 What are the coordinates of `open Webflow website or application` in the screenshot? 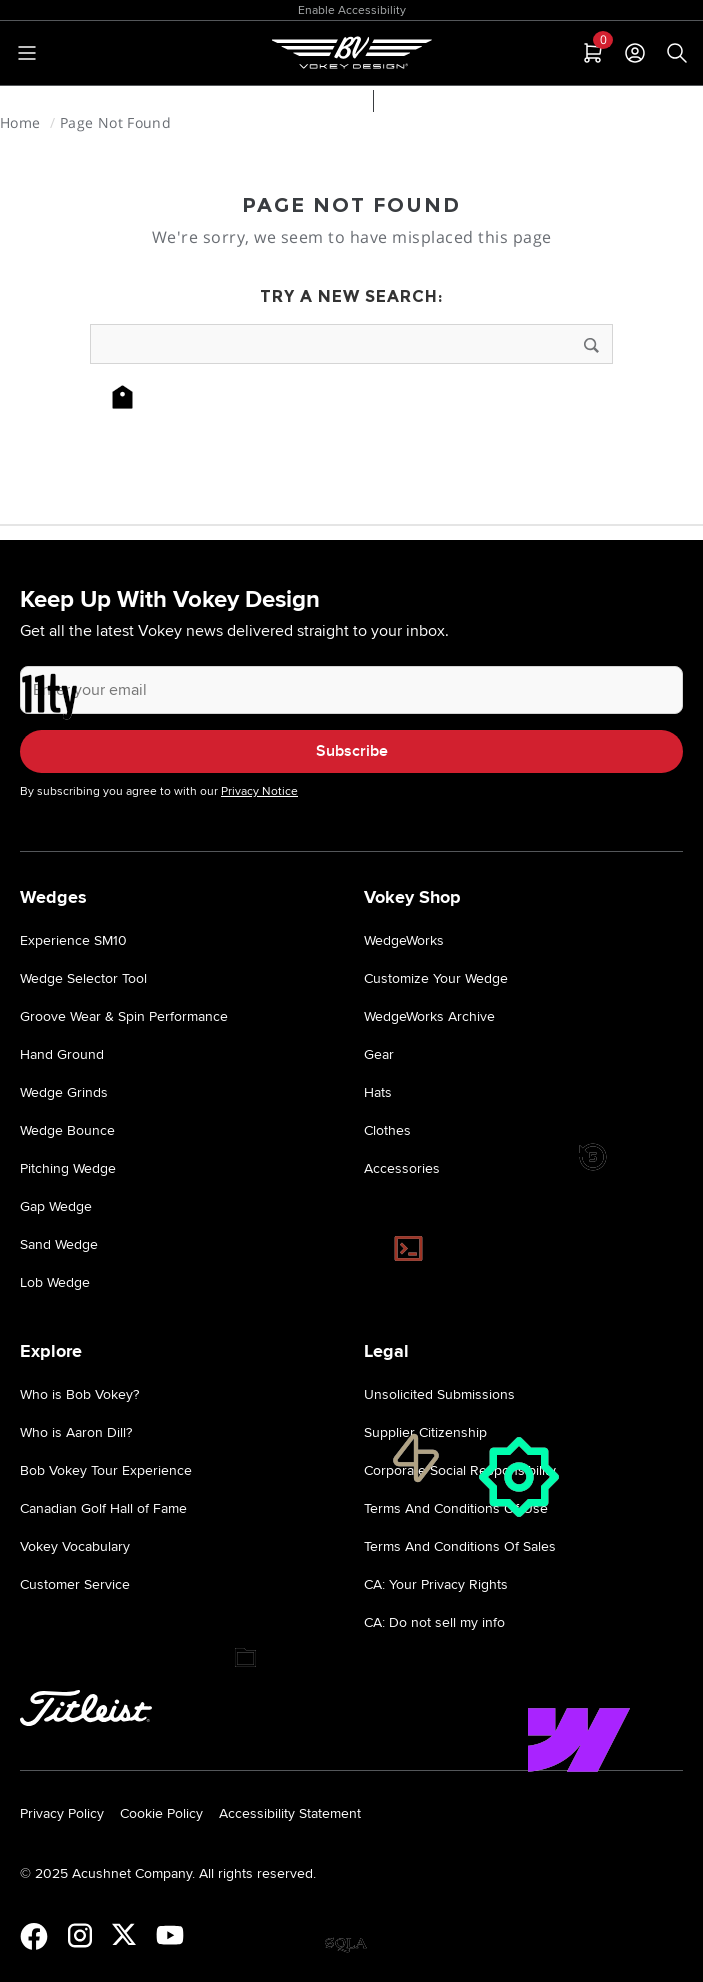 It's located at (579, 1740).